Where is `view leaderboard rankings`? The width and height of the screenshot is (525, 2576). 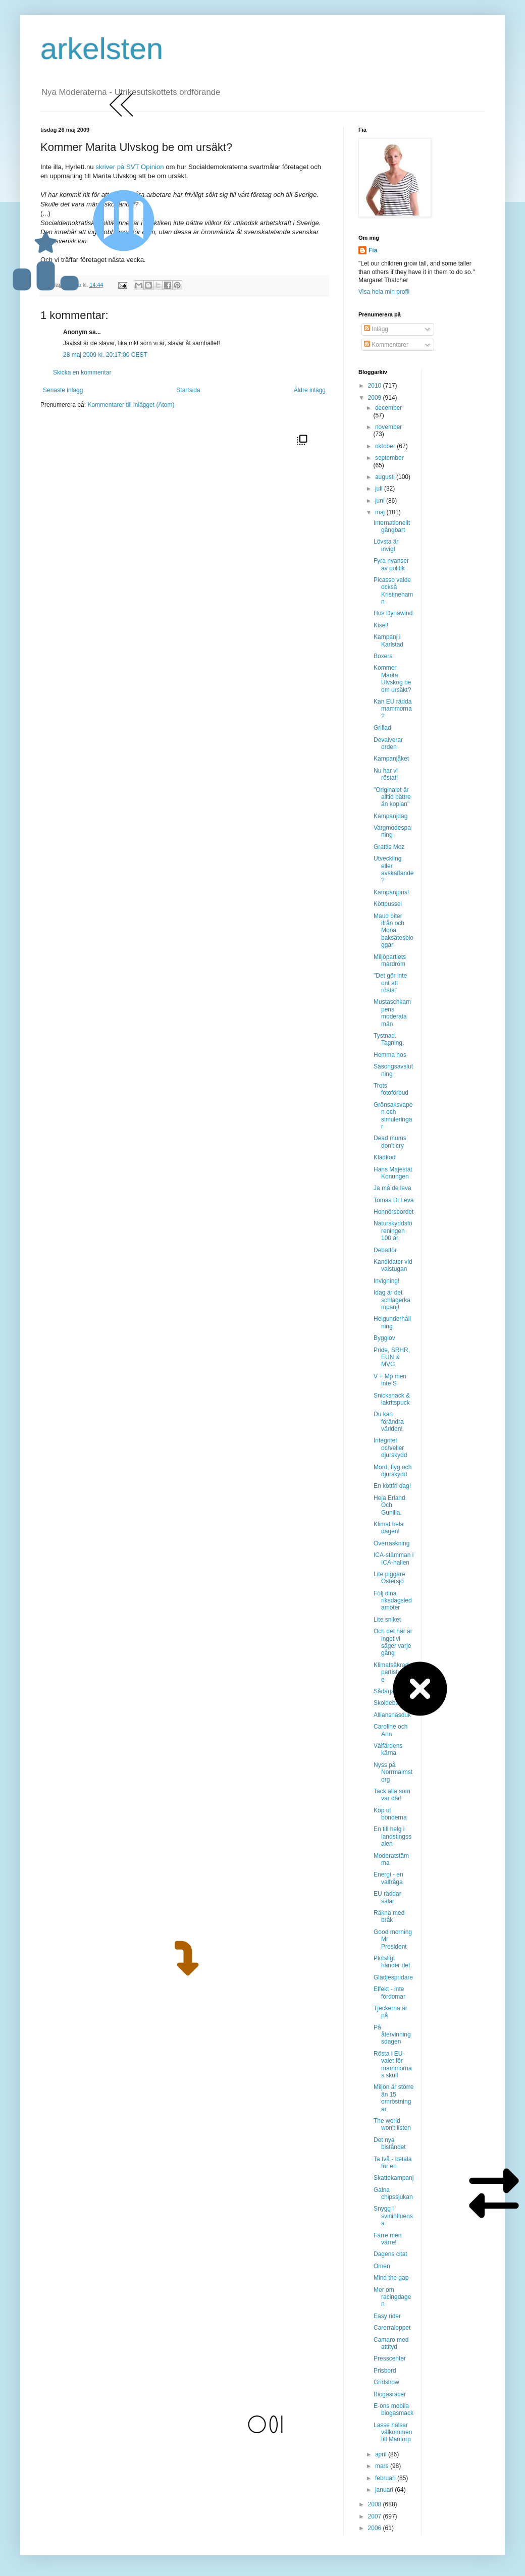
view leaderboard rankings is located at coordinates (45, 261).